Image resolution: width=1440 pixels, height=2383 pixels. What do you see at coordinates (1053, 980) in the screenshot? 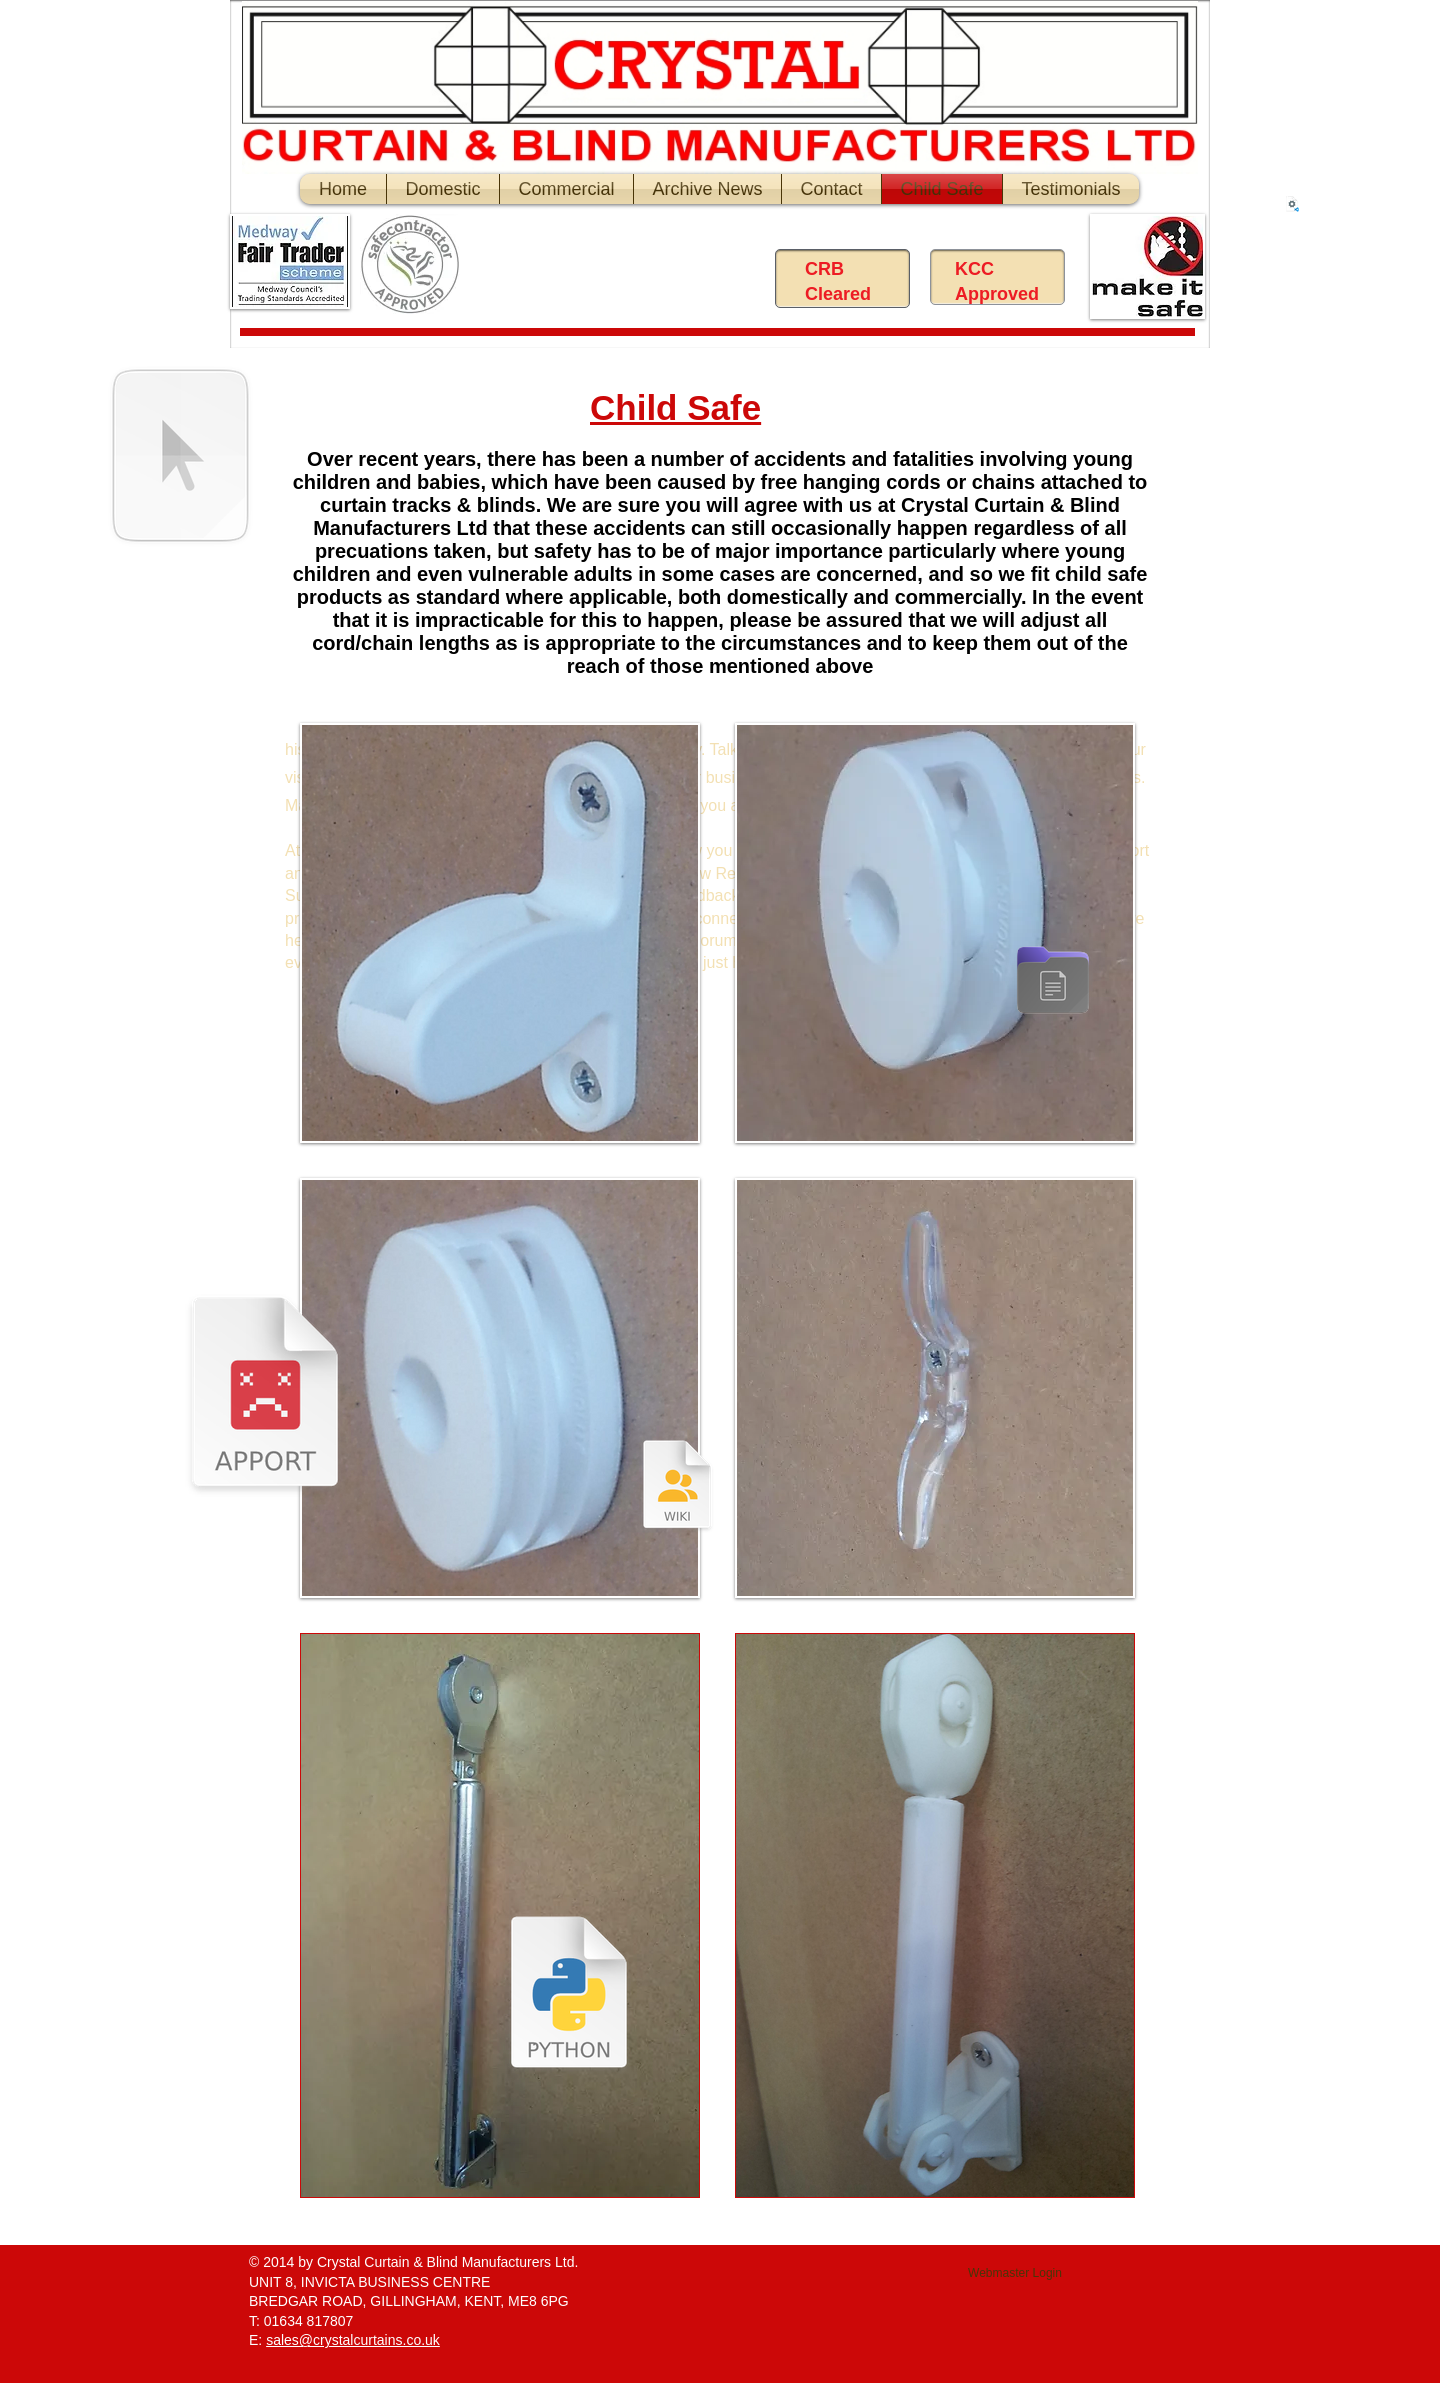
I see `open your documents folder` at bounding box center [1053, 980].